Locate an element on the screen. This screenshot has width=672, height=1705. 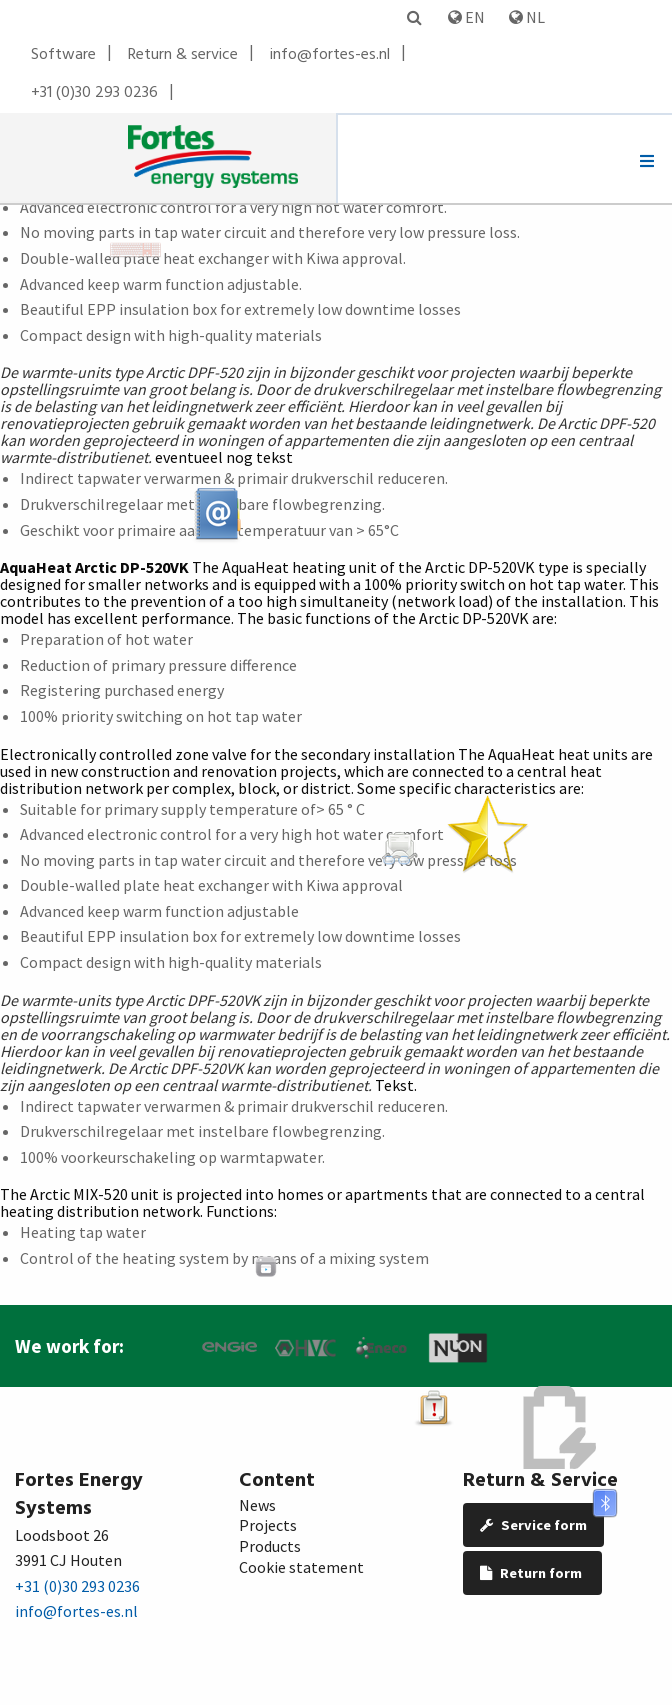
indicates a task is due or overdue is located at coordinates (433, 1407).